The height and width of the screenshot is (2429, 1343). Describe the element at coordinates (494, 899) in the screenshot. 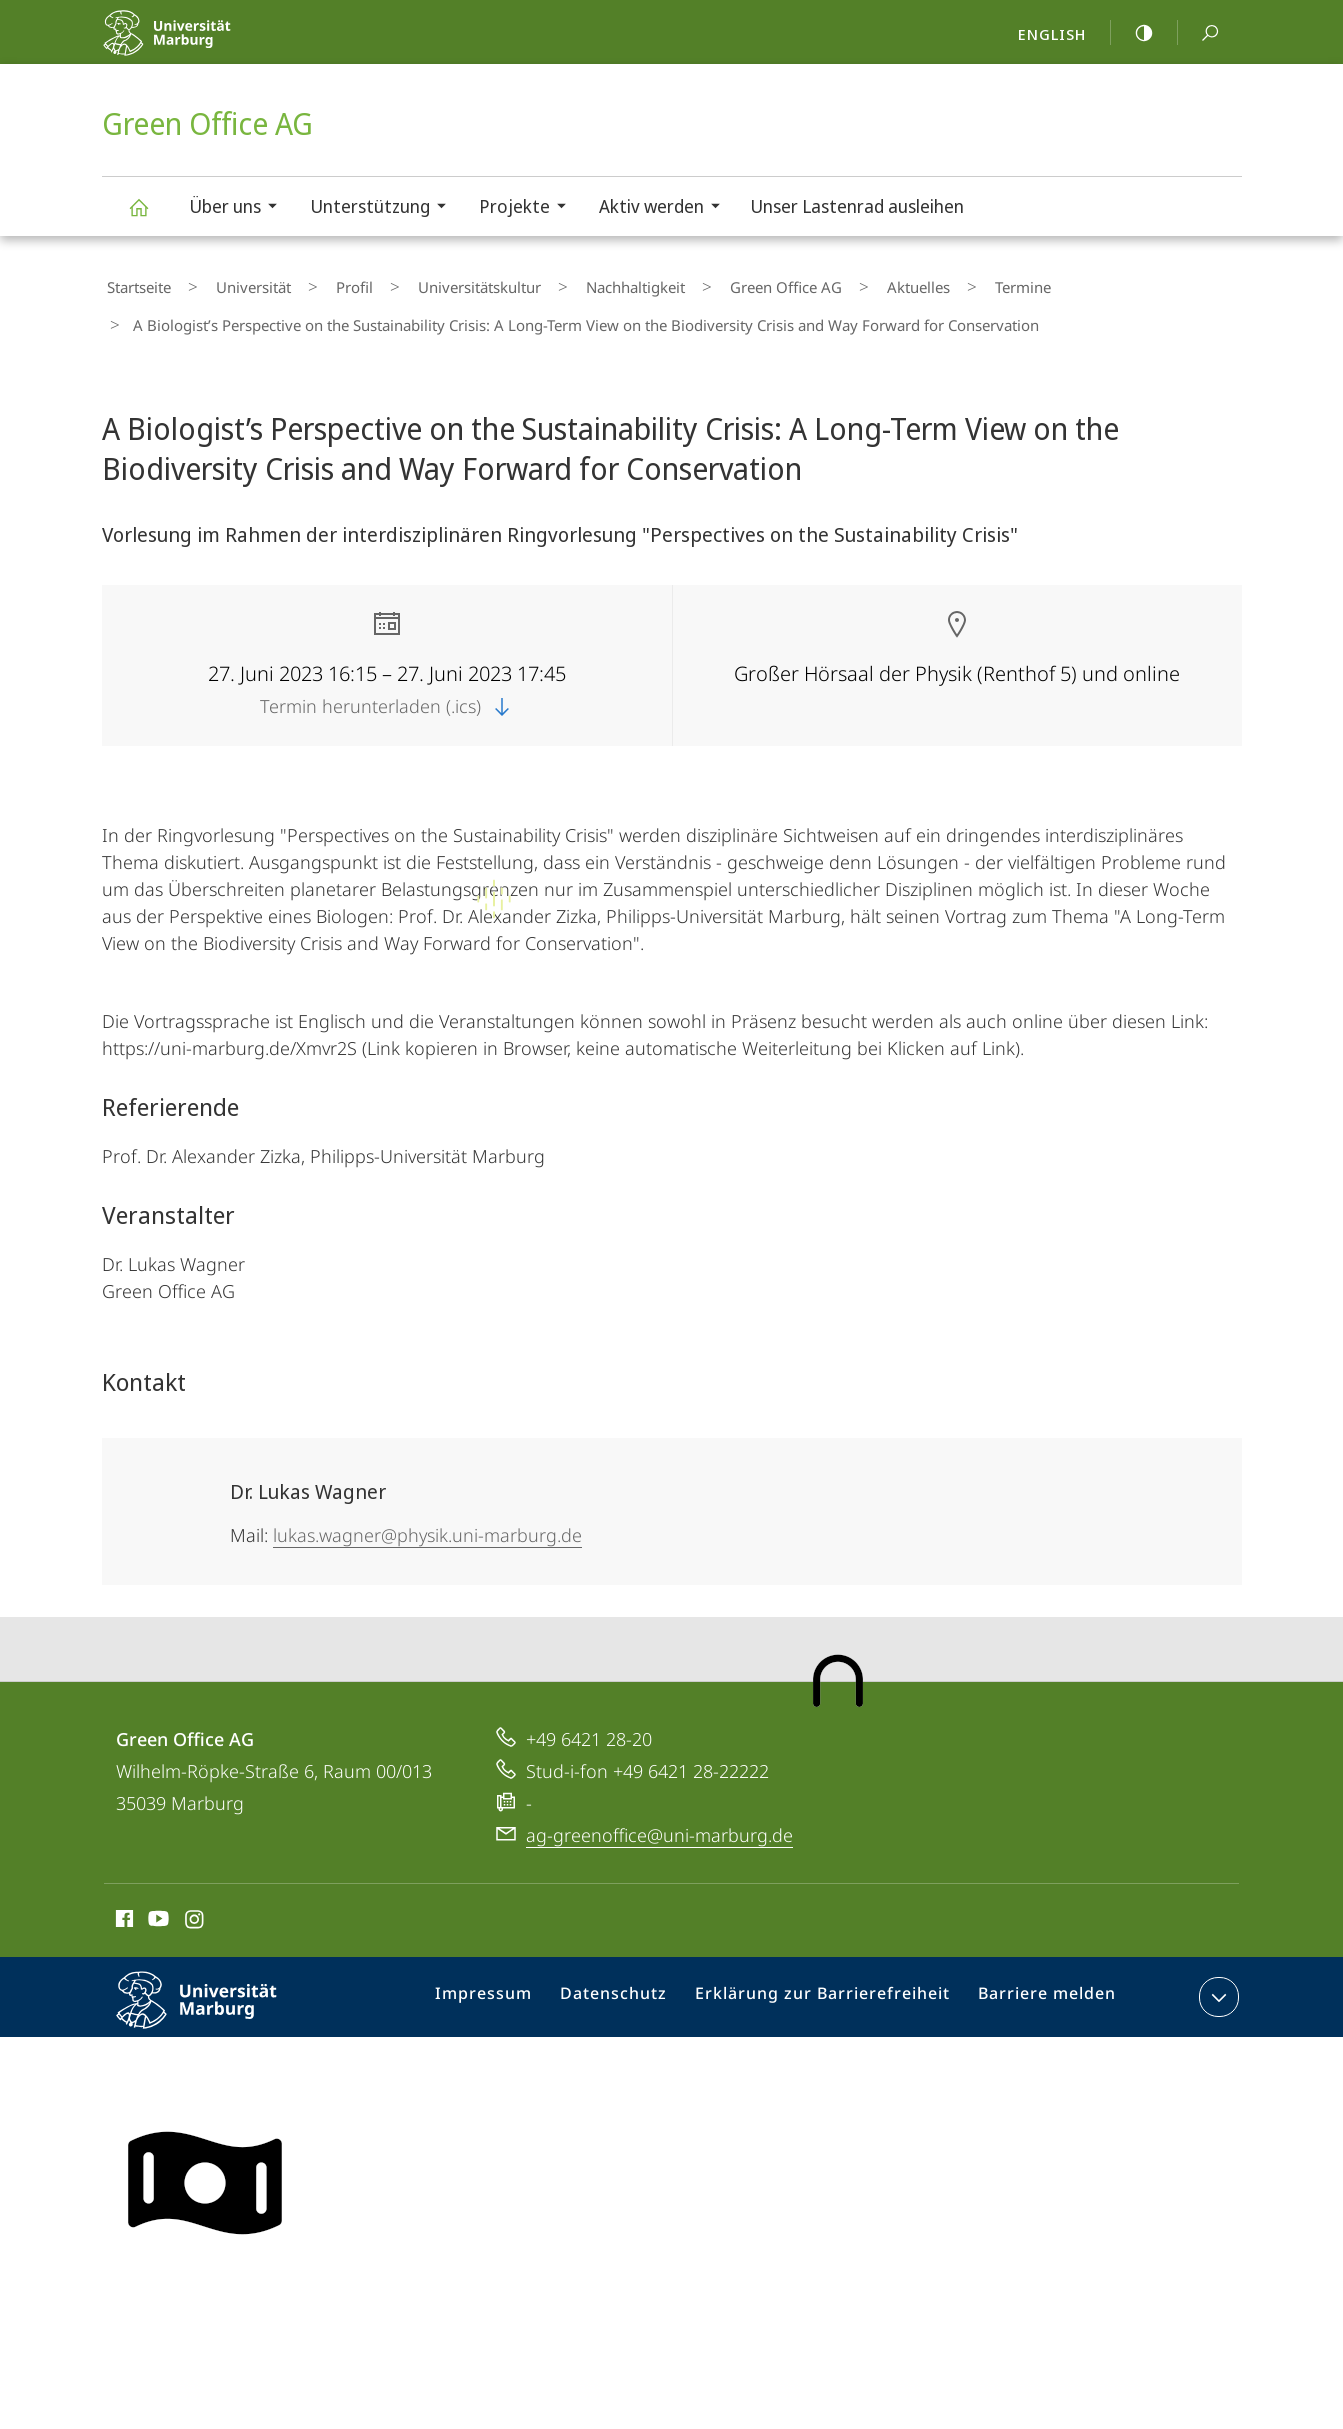

I see `open google podcasts` at that location.